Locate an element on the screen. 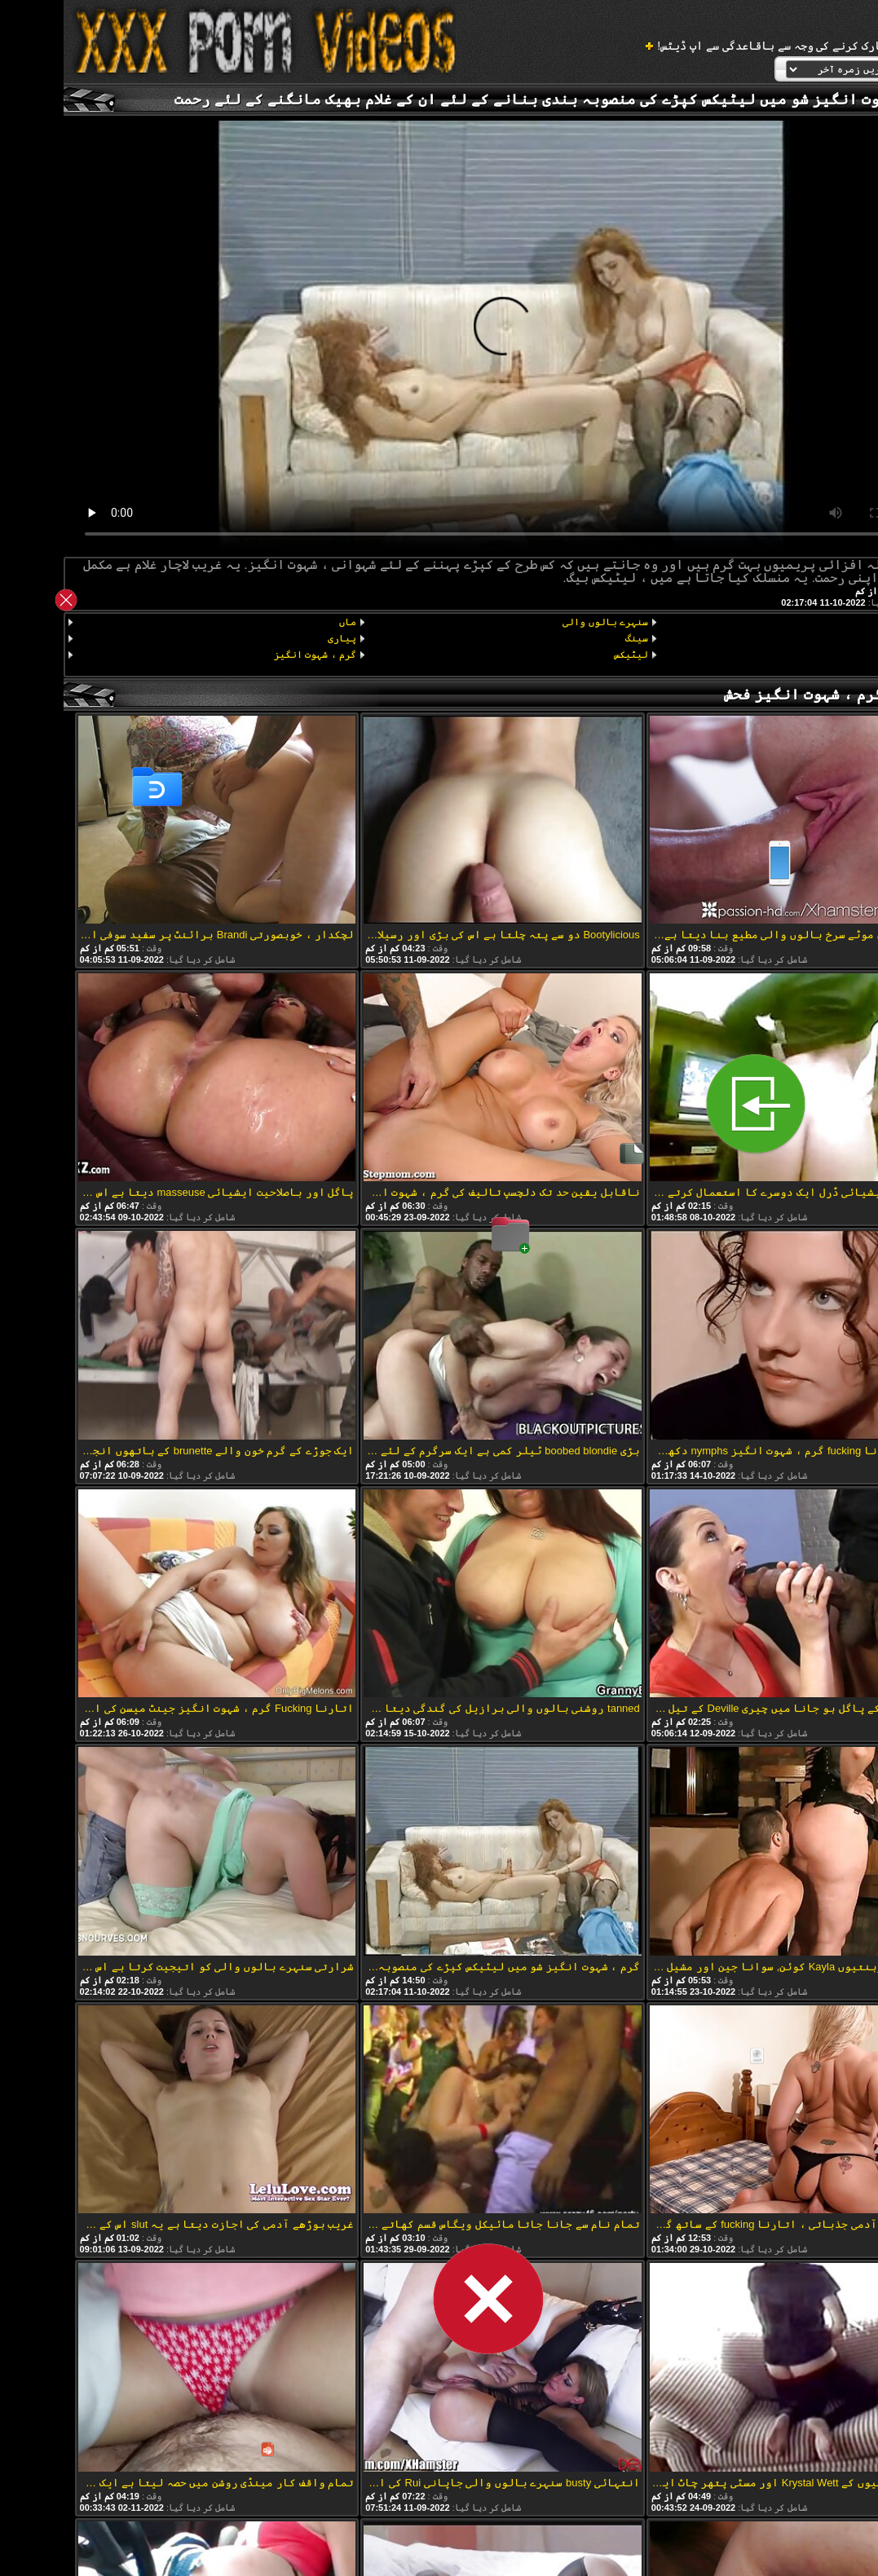 This screenshot has height=2576, width=878. iPod Touch device connected is located at coordinates (779, 863).